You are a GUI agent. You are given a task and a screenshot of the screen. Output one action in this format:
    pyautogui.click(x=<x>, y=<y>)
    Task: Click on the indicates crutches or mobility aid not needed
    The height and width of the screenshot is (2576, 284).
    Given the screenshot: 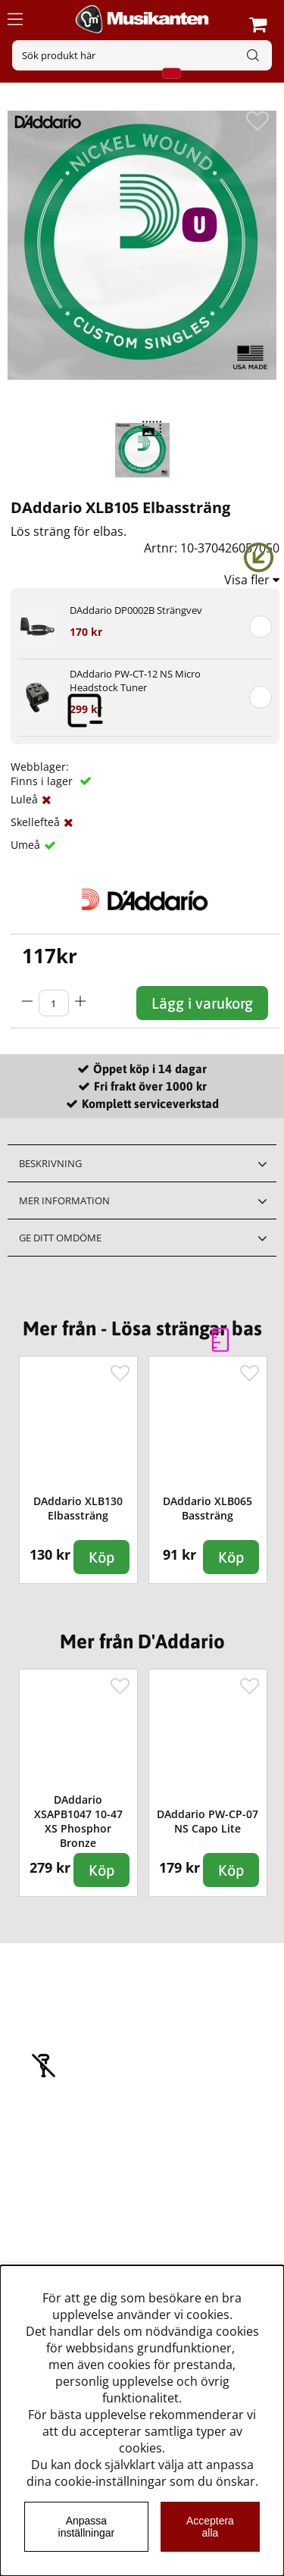 What is the action you would take?
    pyautogui.click(x=43, y=2065)
    